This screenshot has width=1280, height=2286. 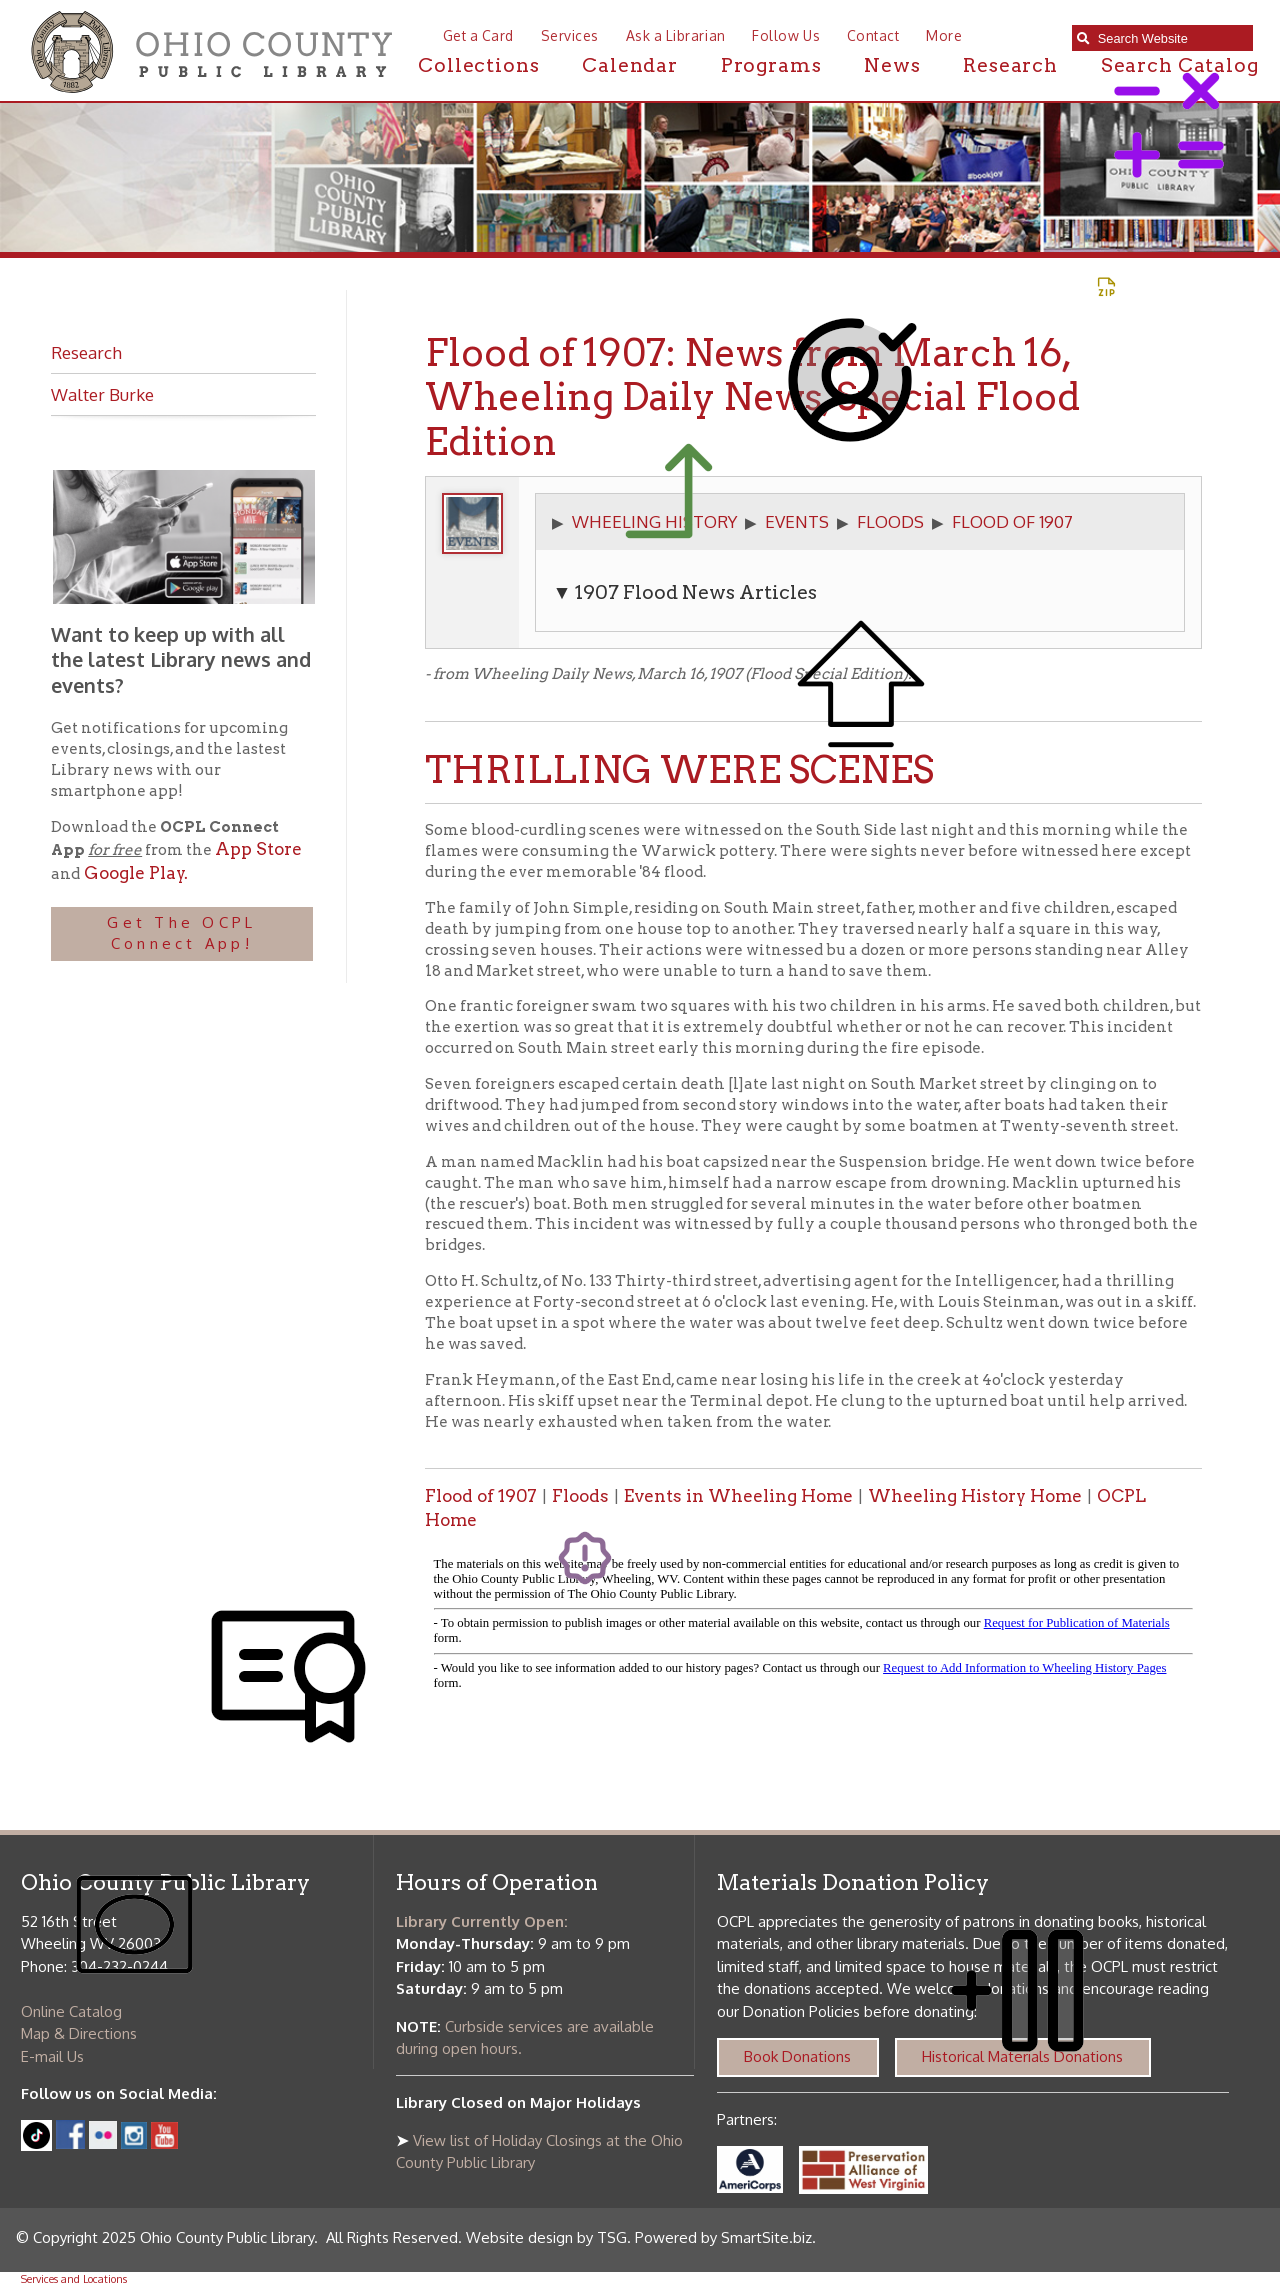 What do you see at coordinates (861, 689) in the screenshot?
I see `upload a file or document` at bounding box center [861, 689].